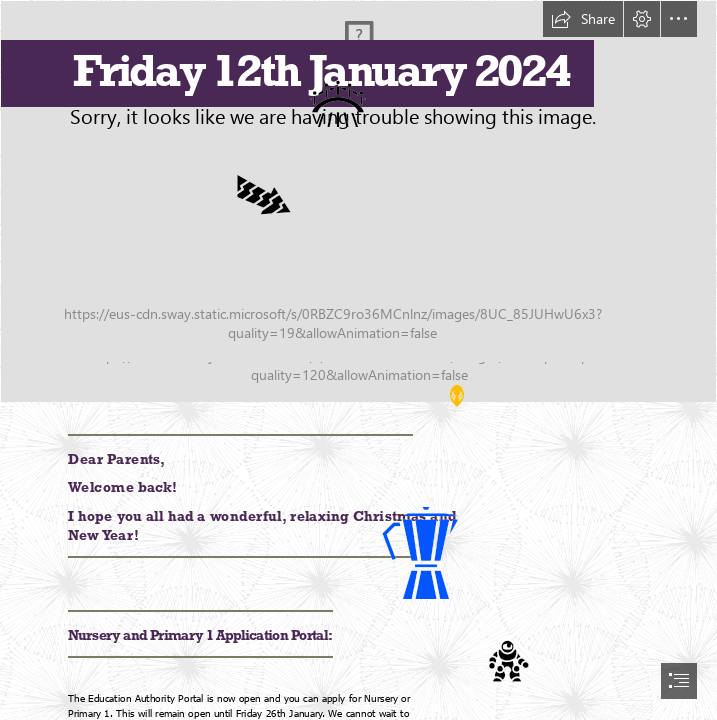 Image resolution: width=717 pixels, height=720 pixels. I want to click on browse coffee brewing recipes, so click(426, 553).